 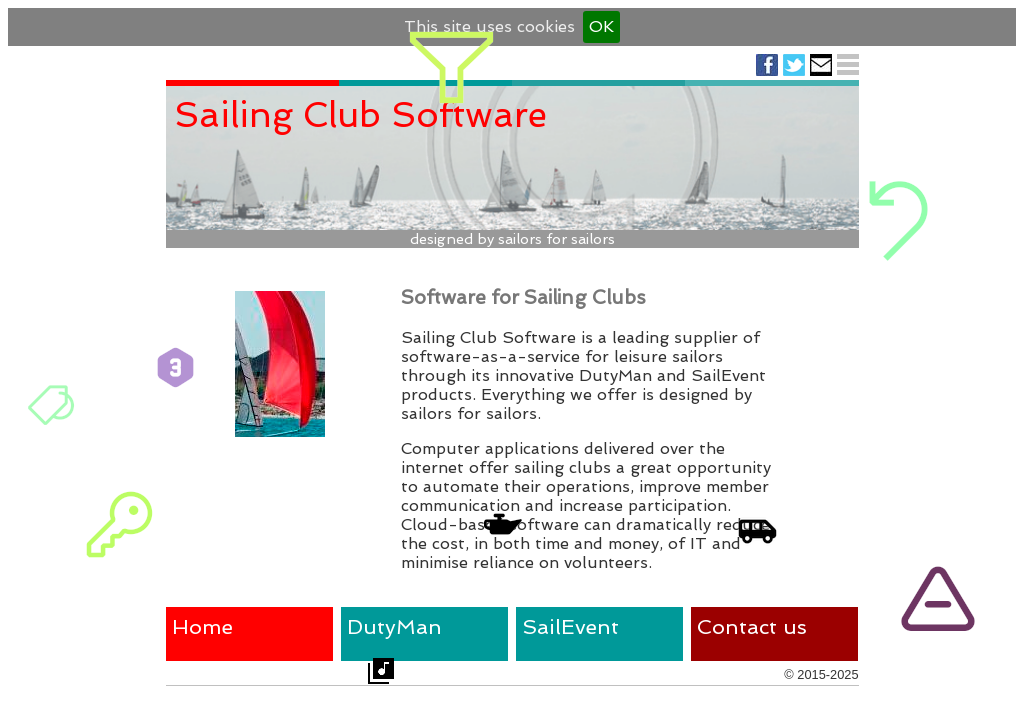 I want to click on access your music library, so click(x=381, y=671).